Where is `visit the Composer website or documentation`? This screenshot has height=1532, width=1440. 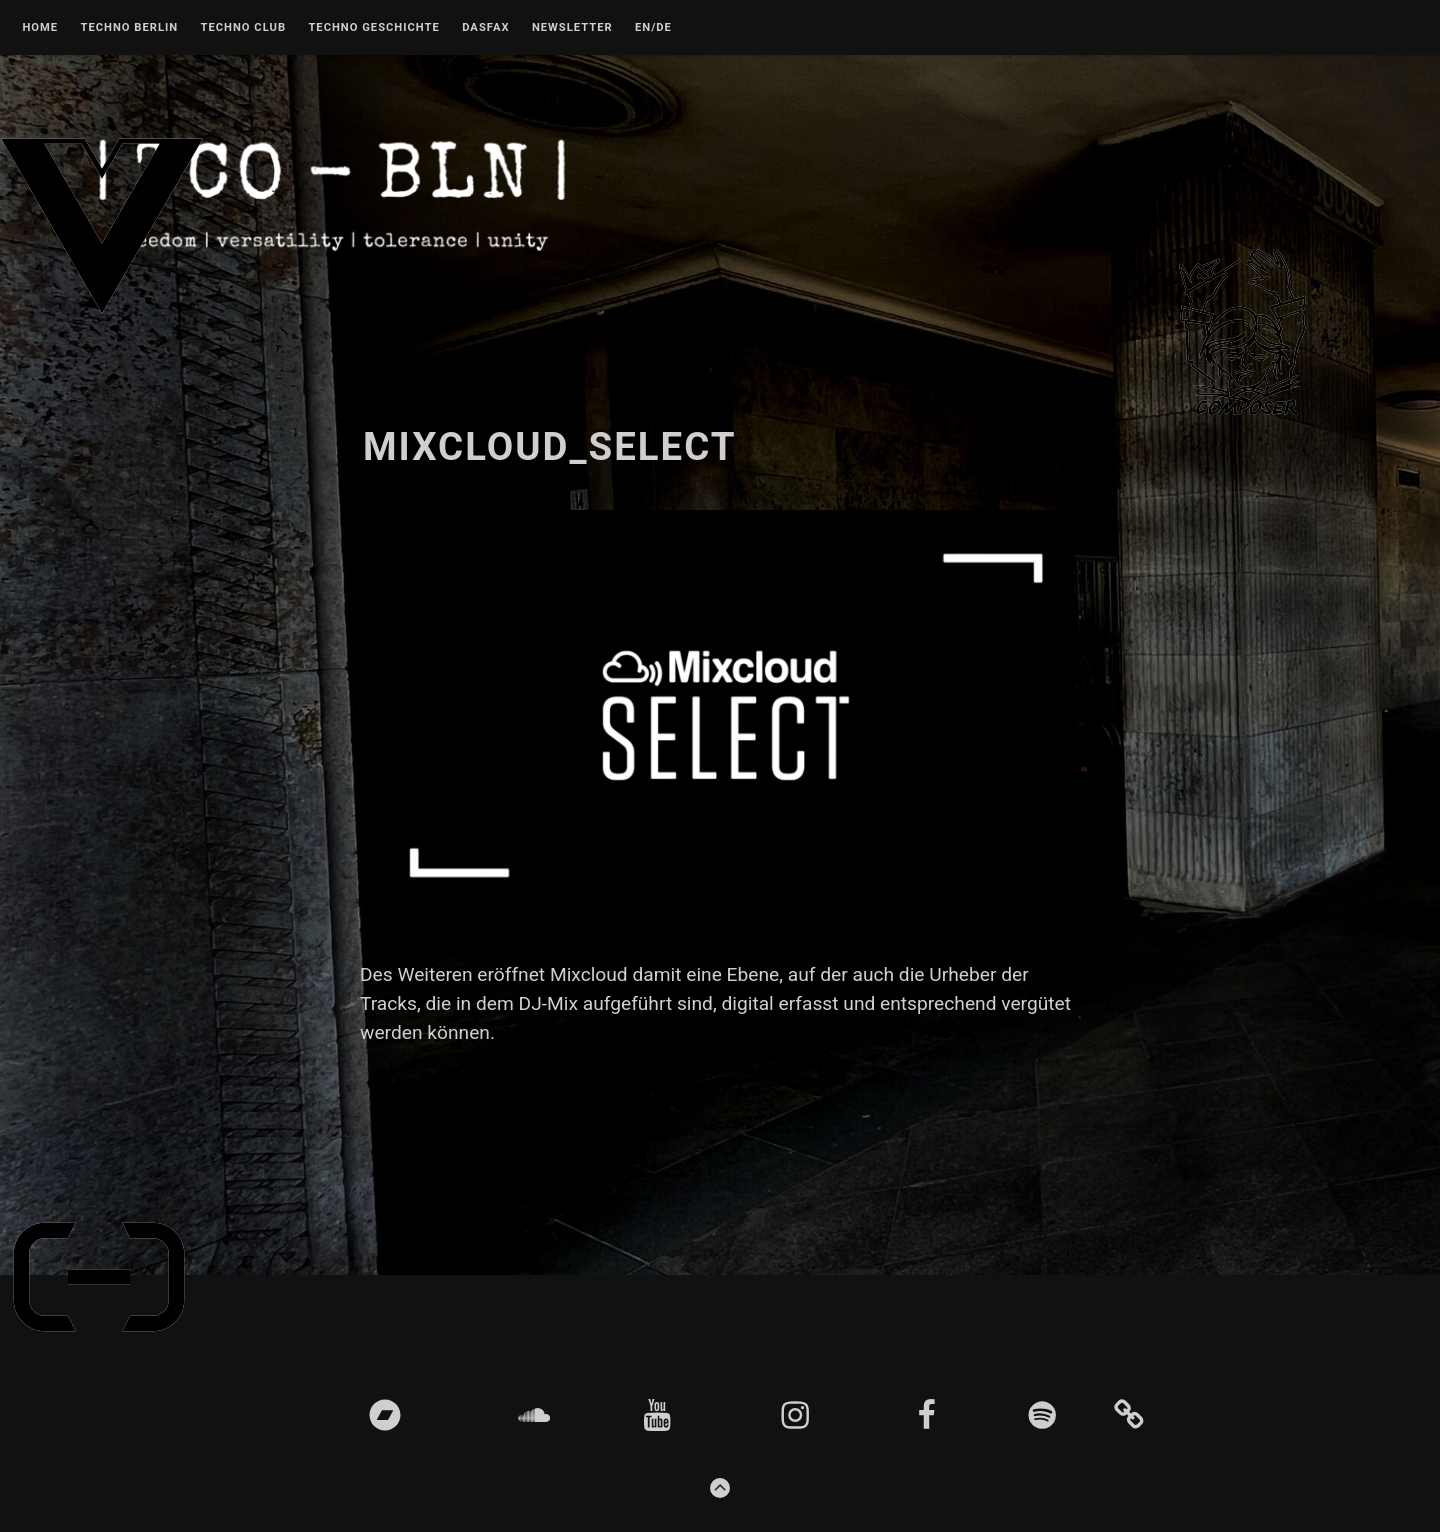
visit the Composer website or documentation is located at coordinates (1242, 332).